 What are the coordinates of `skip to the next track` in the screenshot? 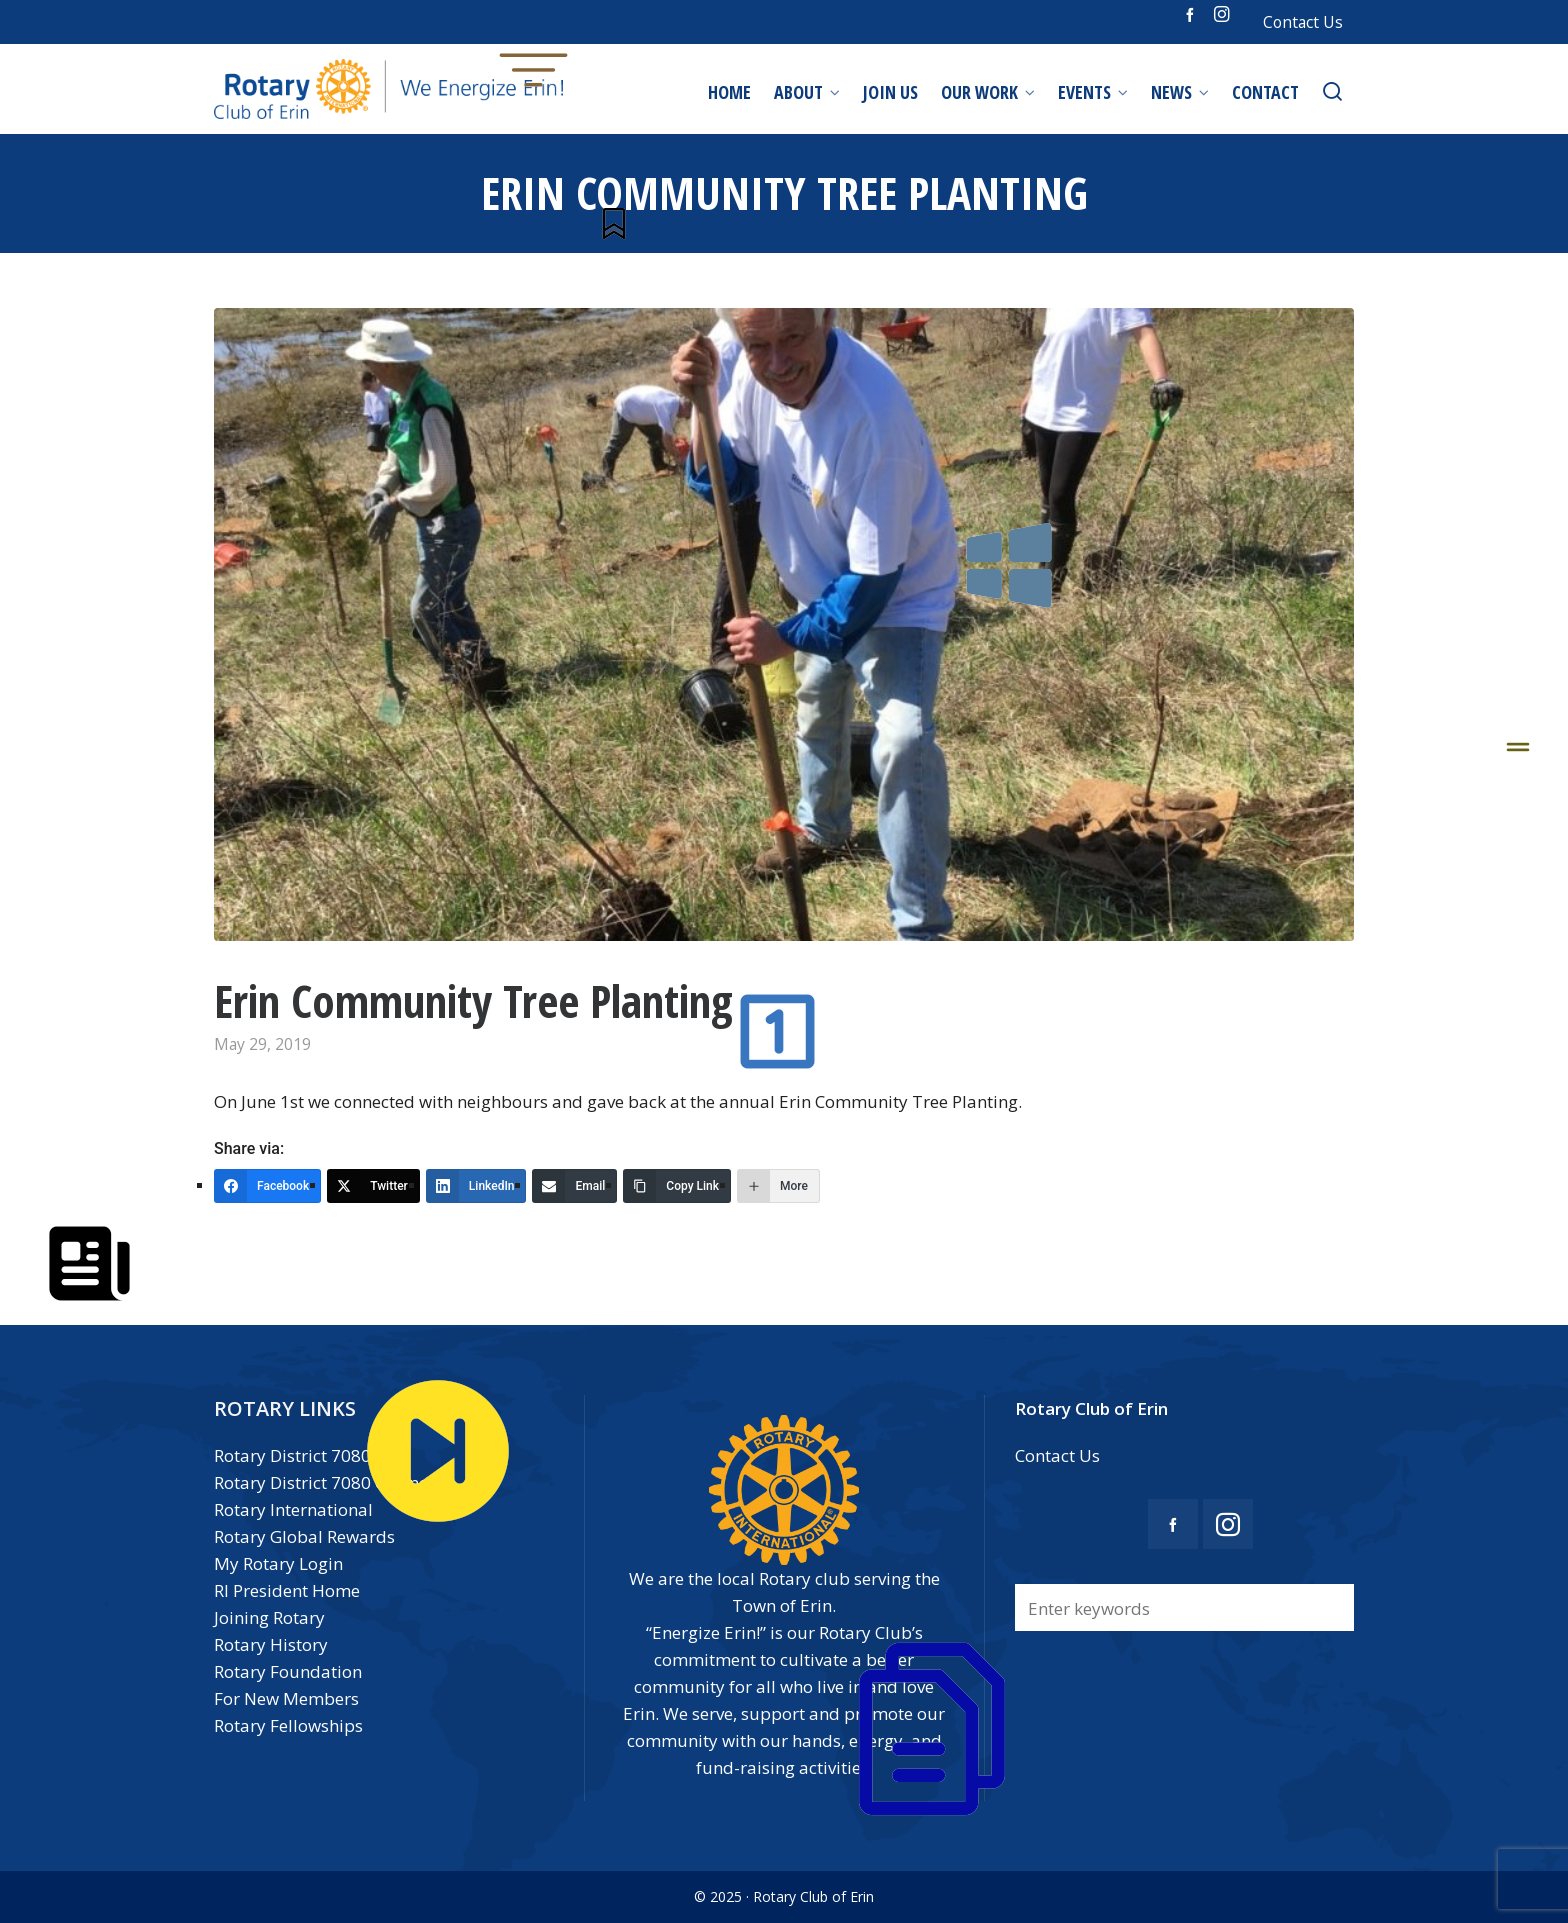 It's located at (438, 1451).